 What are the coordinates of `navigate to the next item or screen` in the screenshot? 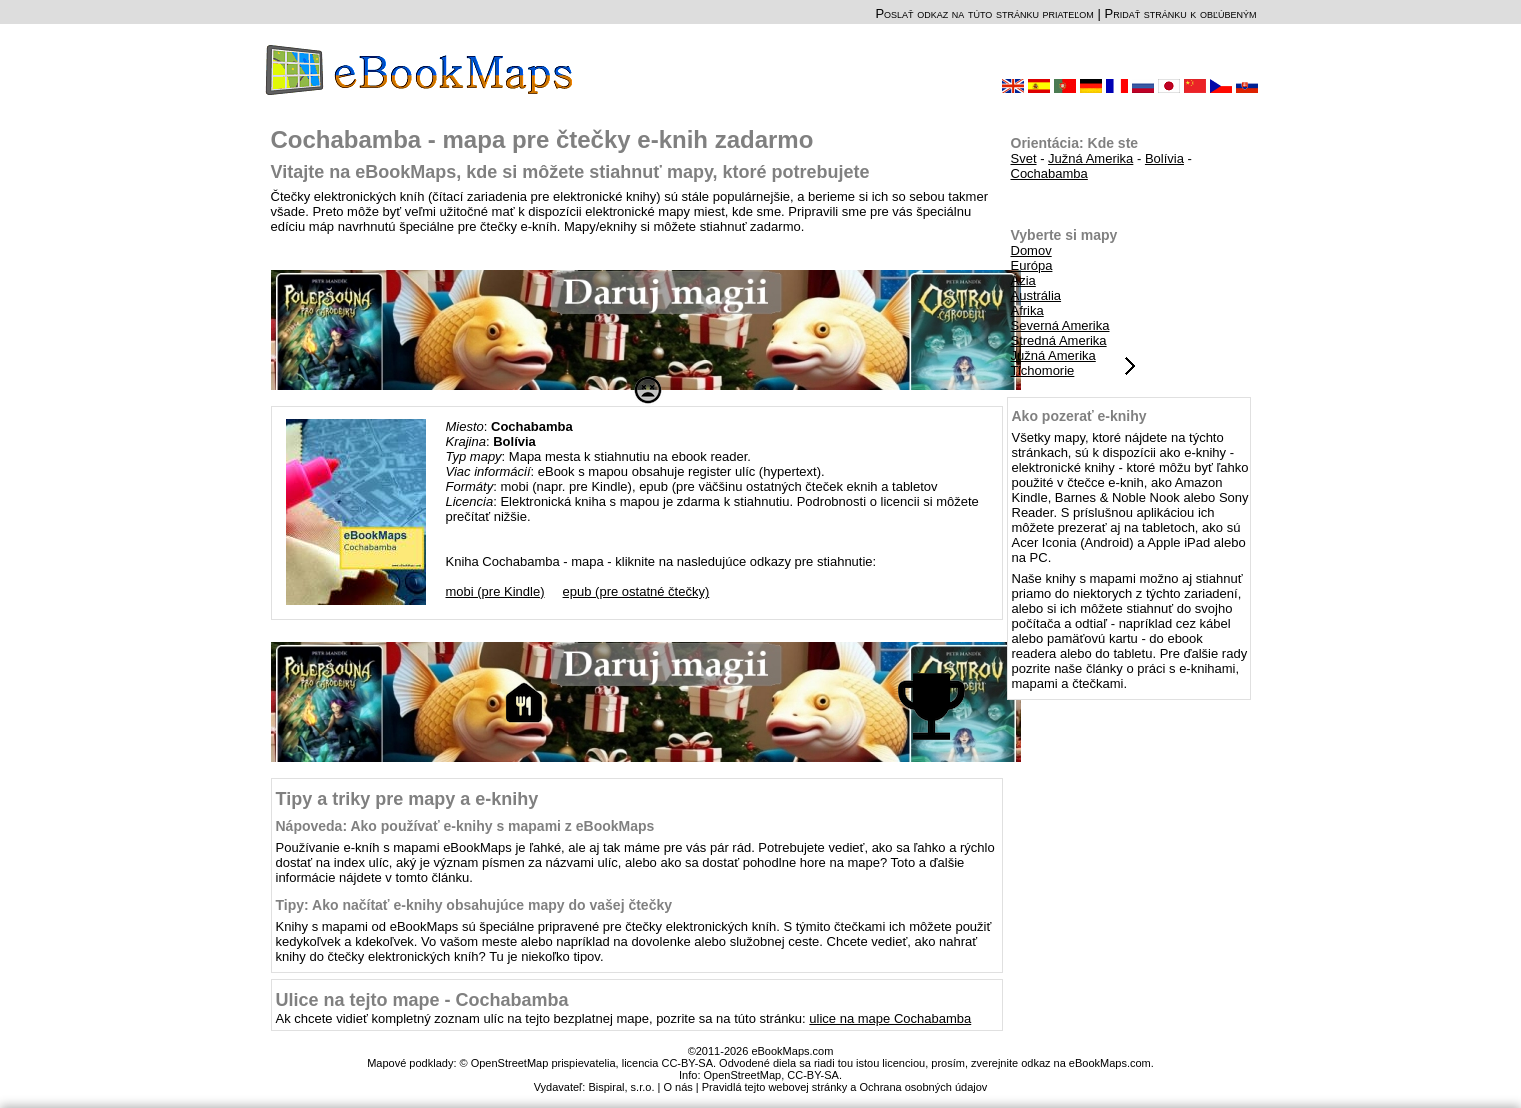 It's located at (1130, 366).